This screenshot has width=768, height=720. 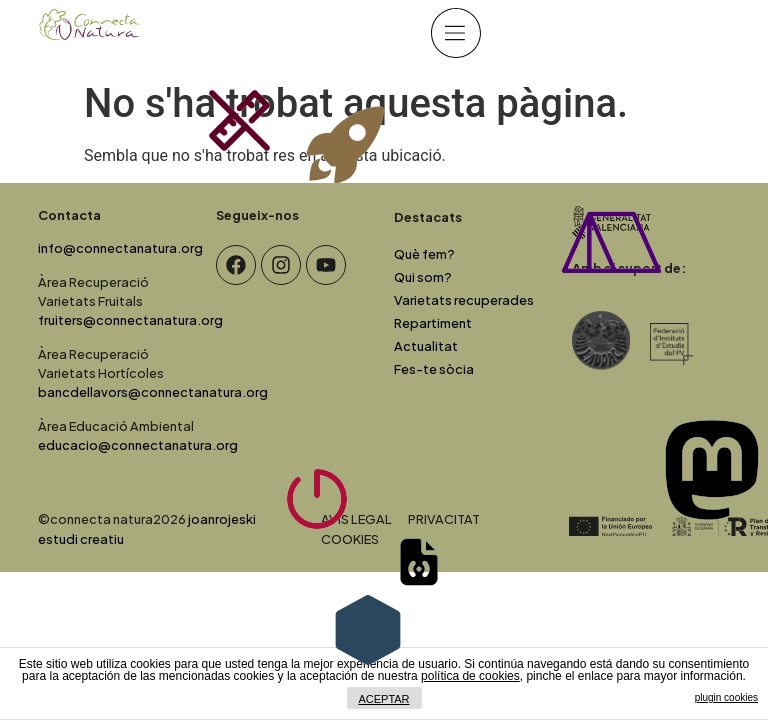 I want to click on open mastodon app, so click(x=712, y=470).